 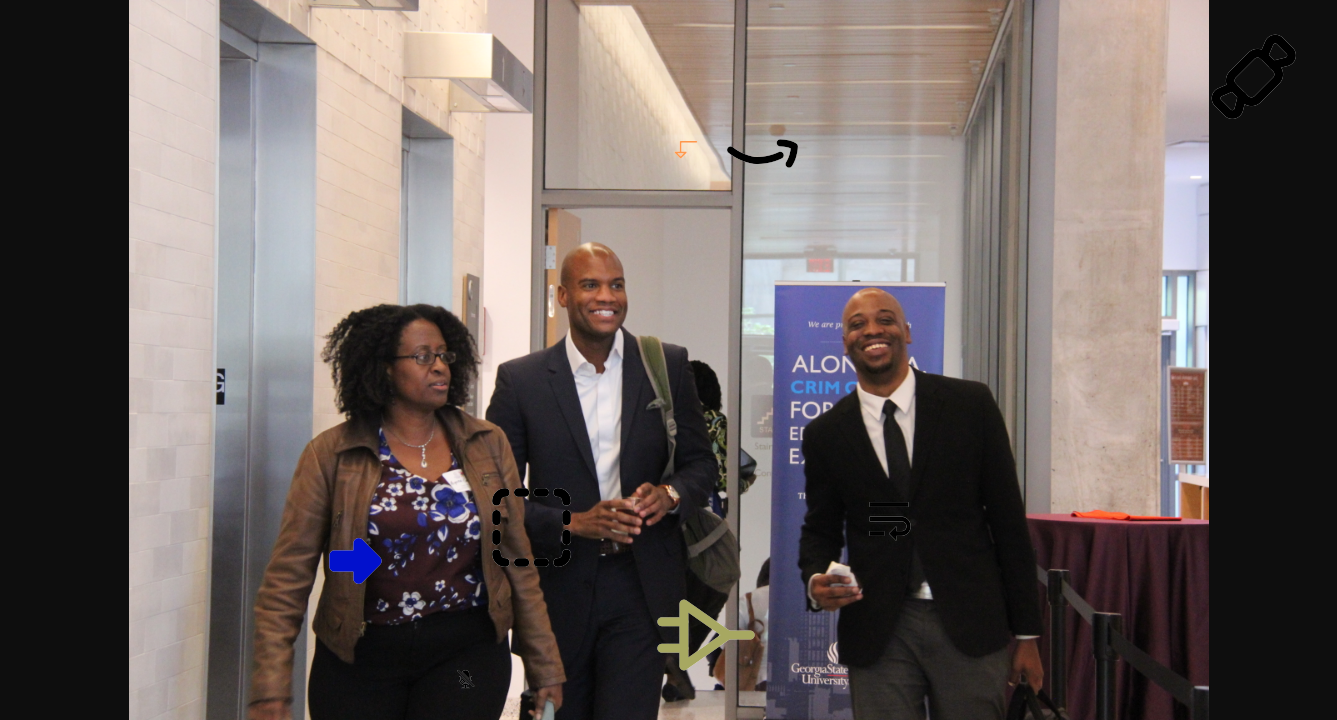 I want to click on go back and down in navigation, so click(x=685, y=148).